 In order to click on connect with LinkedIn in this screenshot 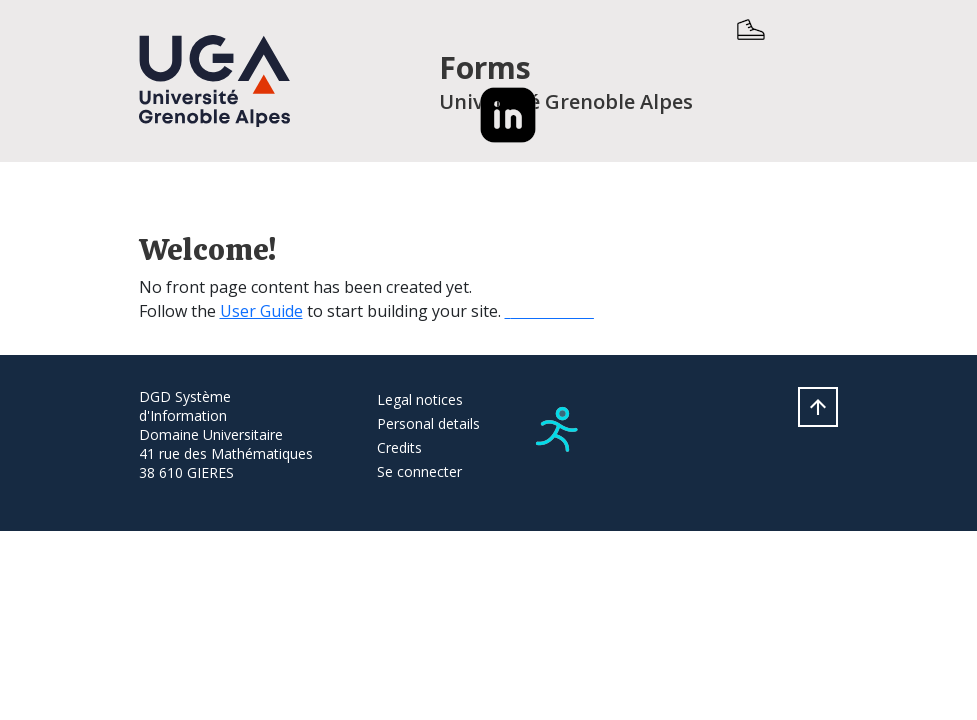, I will do `click(508, 115)`.